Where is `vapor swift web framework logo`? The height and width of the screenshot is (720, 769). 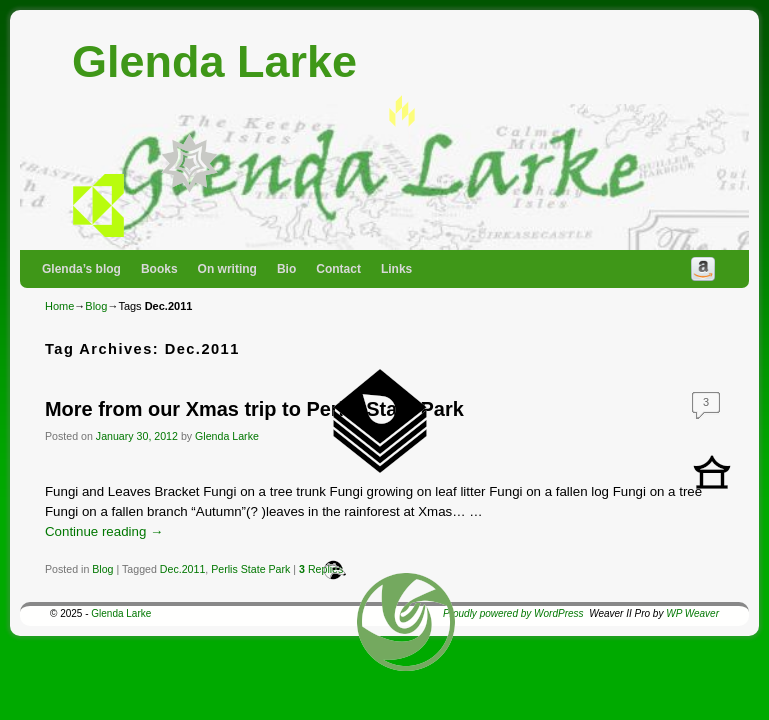 vapor swift web framework logo is located at coordinates (380, 421).